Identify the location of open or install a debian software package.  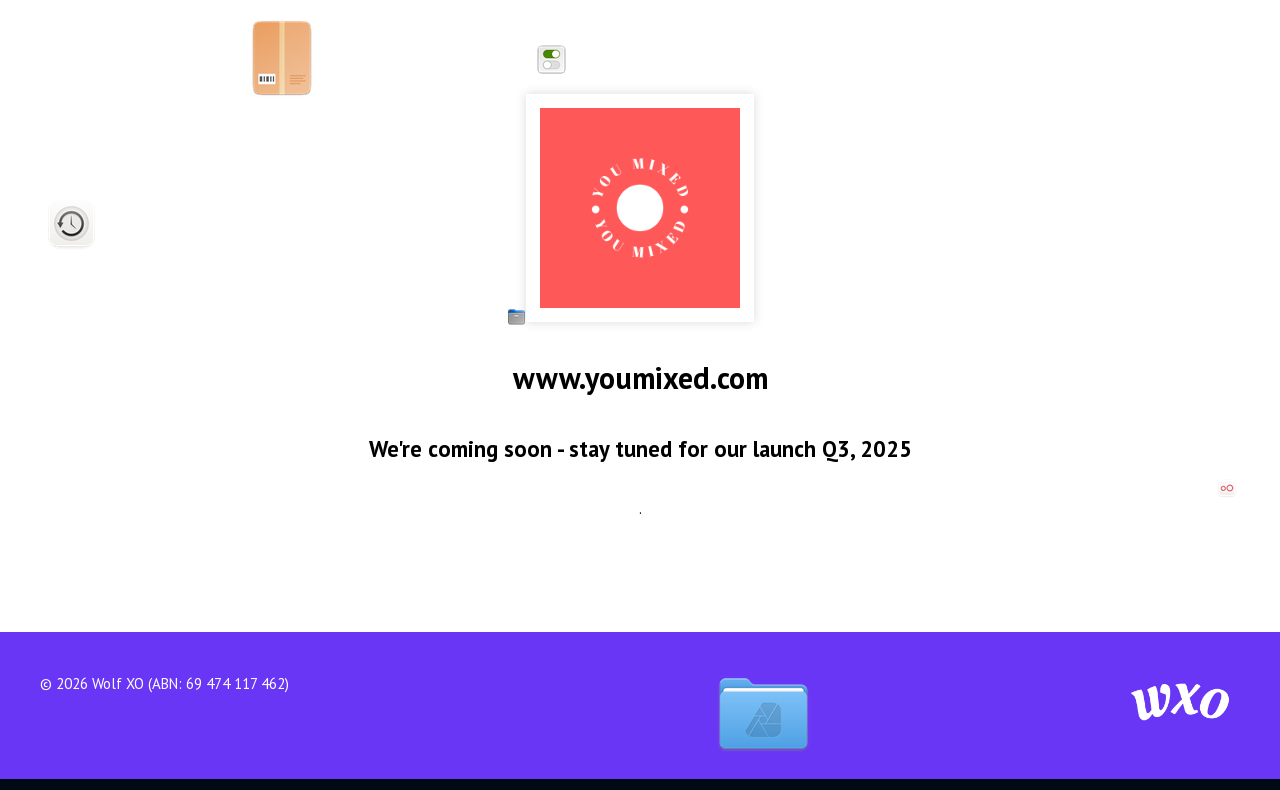
(282, 58).